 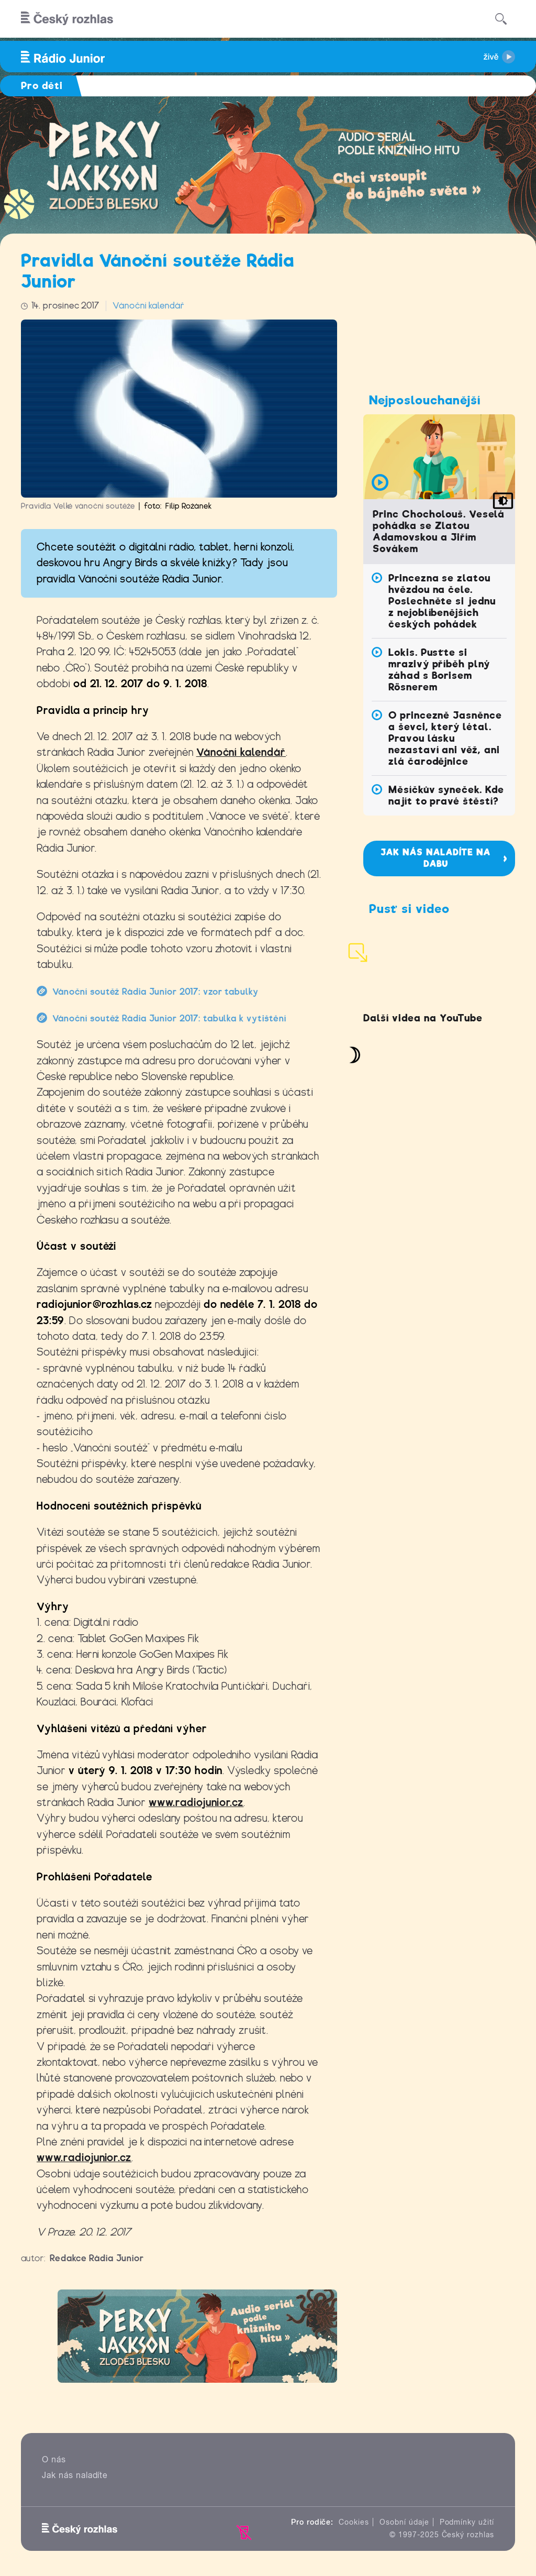 I want to click on access sports or basketball content, so click(x=19, y=204).